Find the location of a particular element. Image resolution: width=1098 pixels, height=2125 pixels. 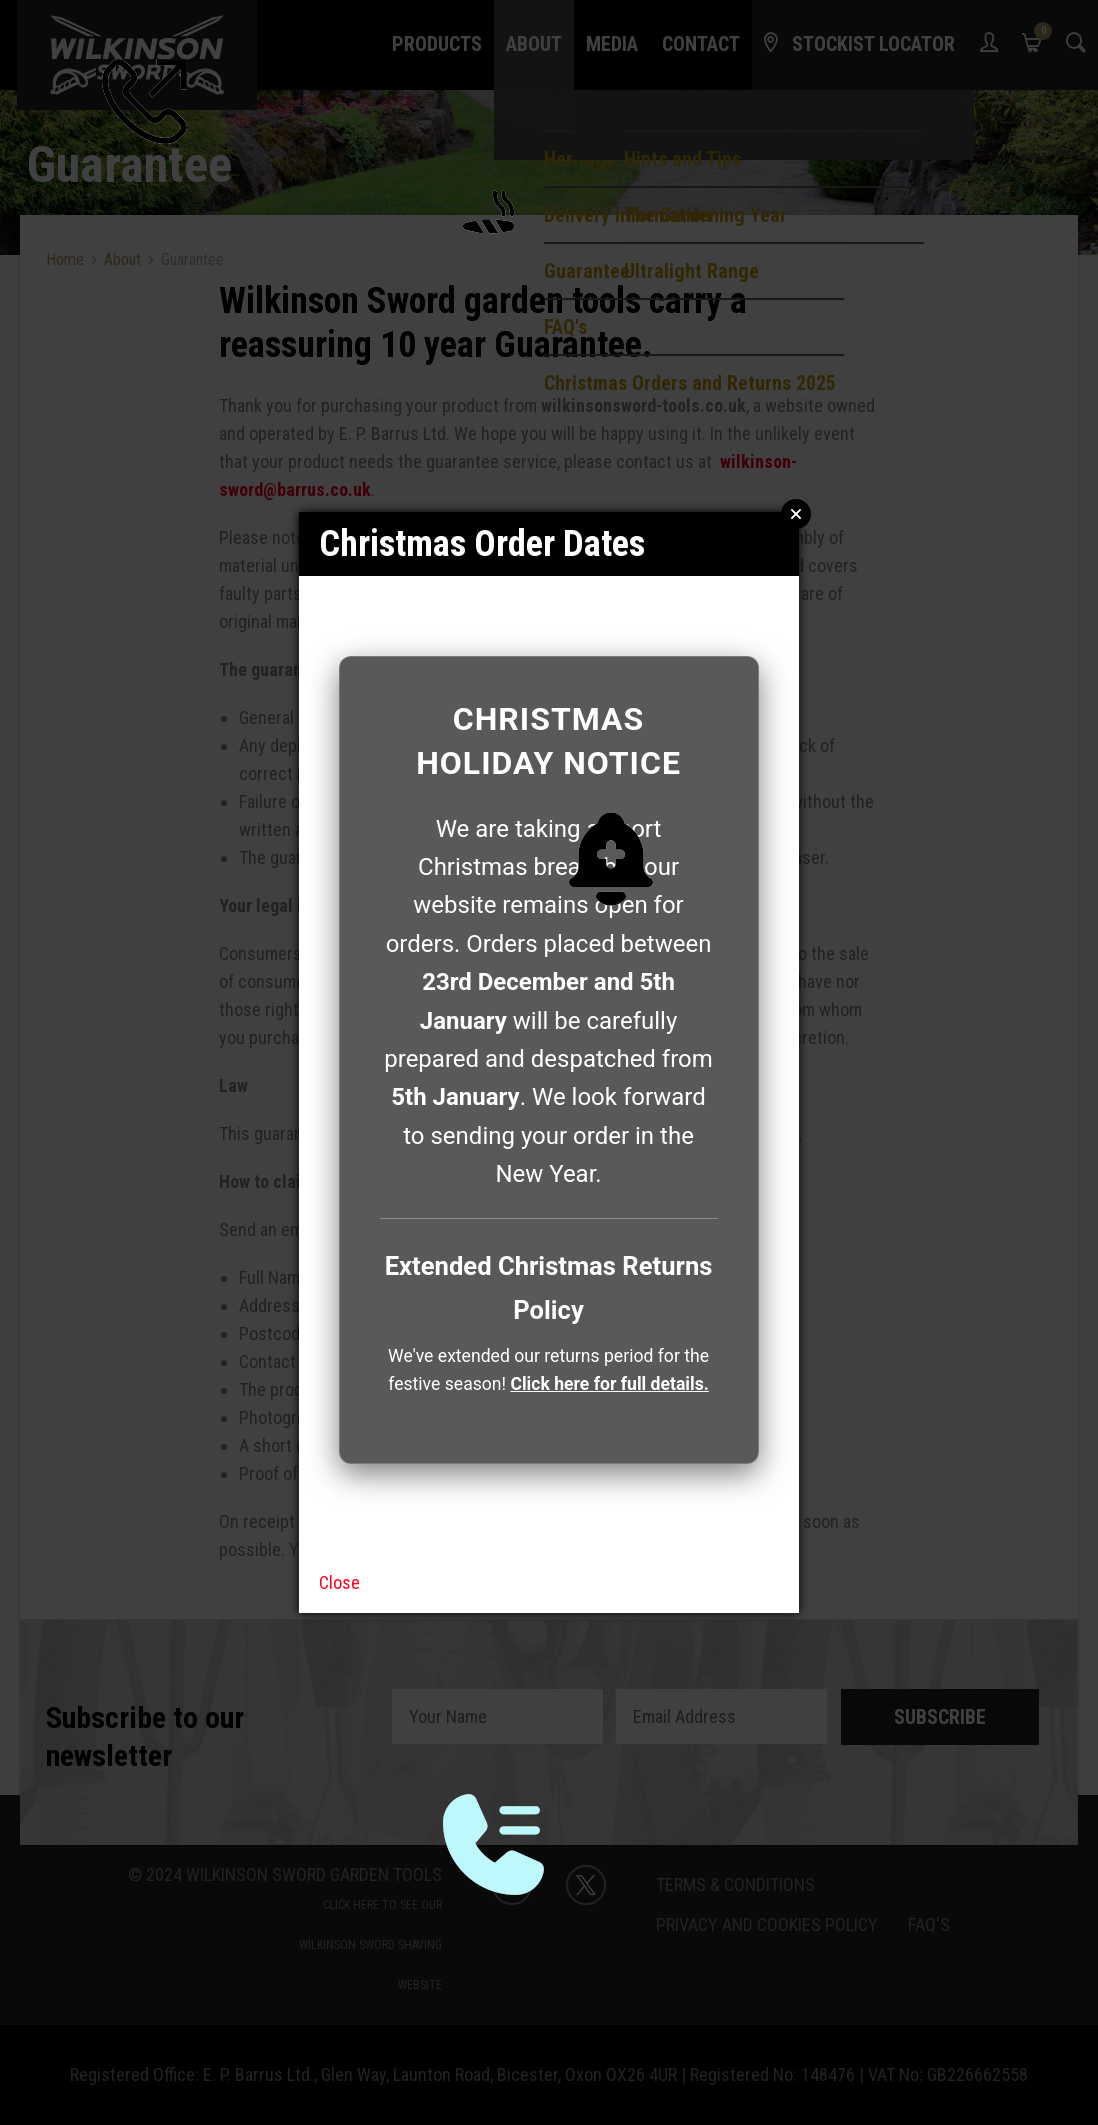

indicates an outgoing call was made is located at coordinates (144, 101).